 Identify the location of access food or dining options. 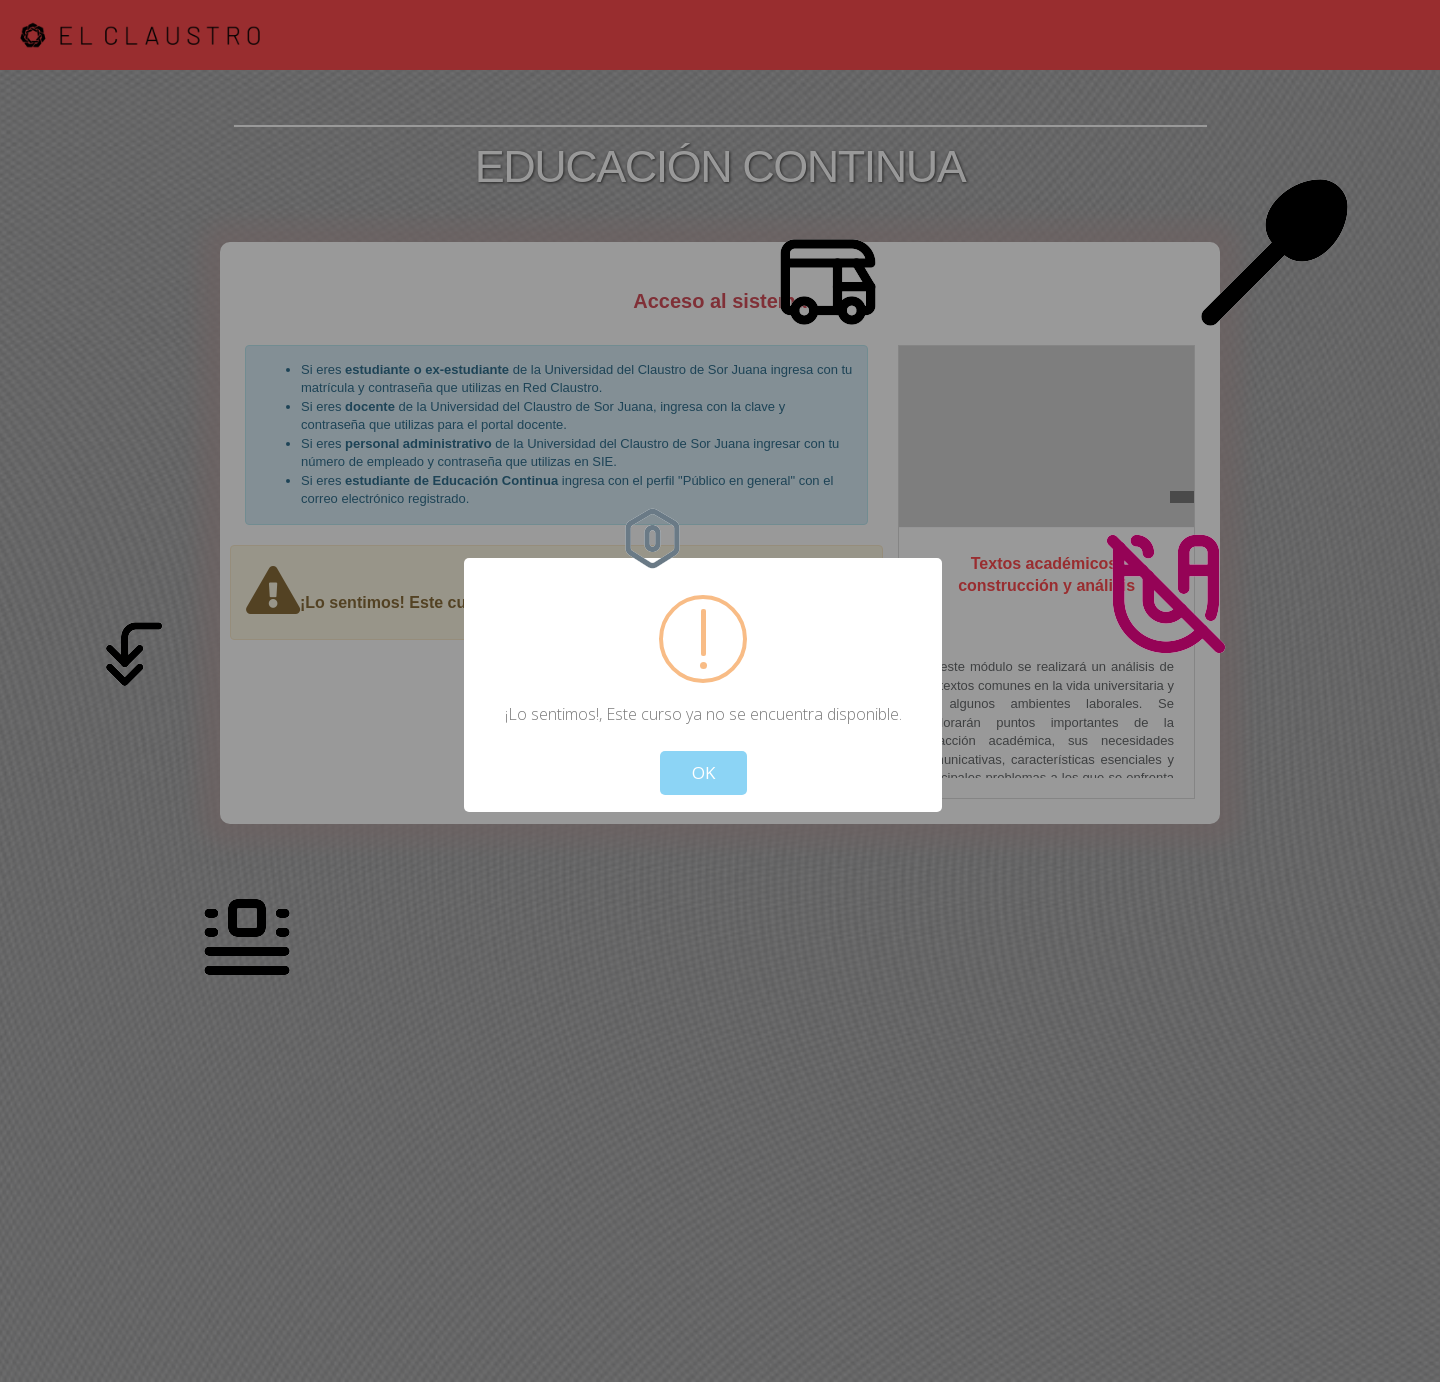
(1274, 252).